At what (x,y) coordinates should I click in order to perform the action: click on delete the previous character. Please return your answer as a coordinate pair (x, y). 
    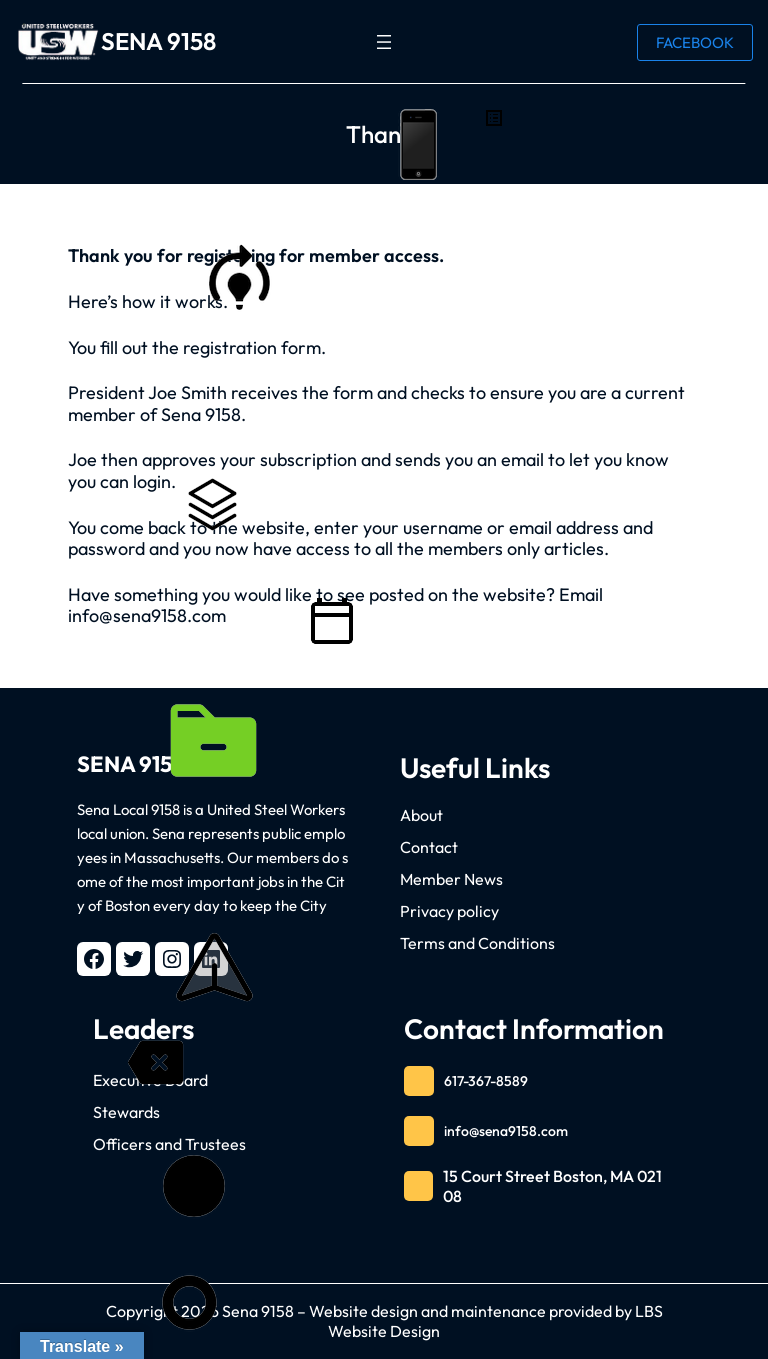
    Looking at the image, I should click on (157, 1062).